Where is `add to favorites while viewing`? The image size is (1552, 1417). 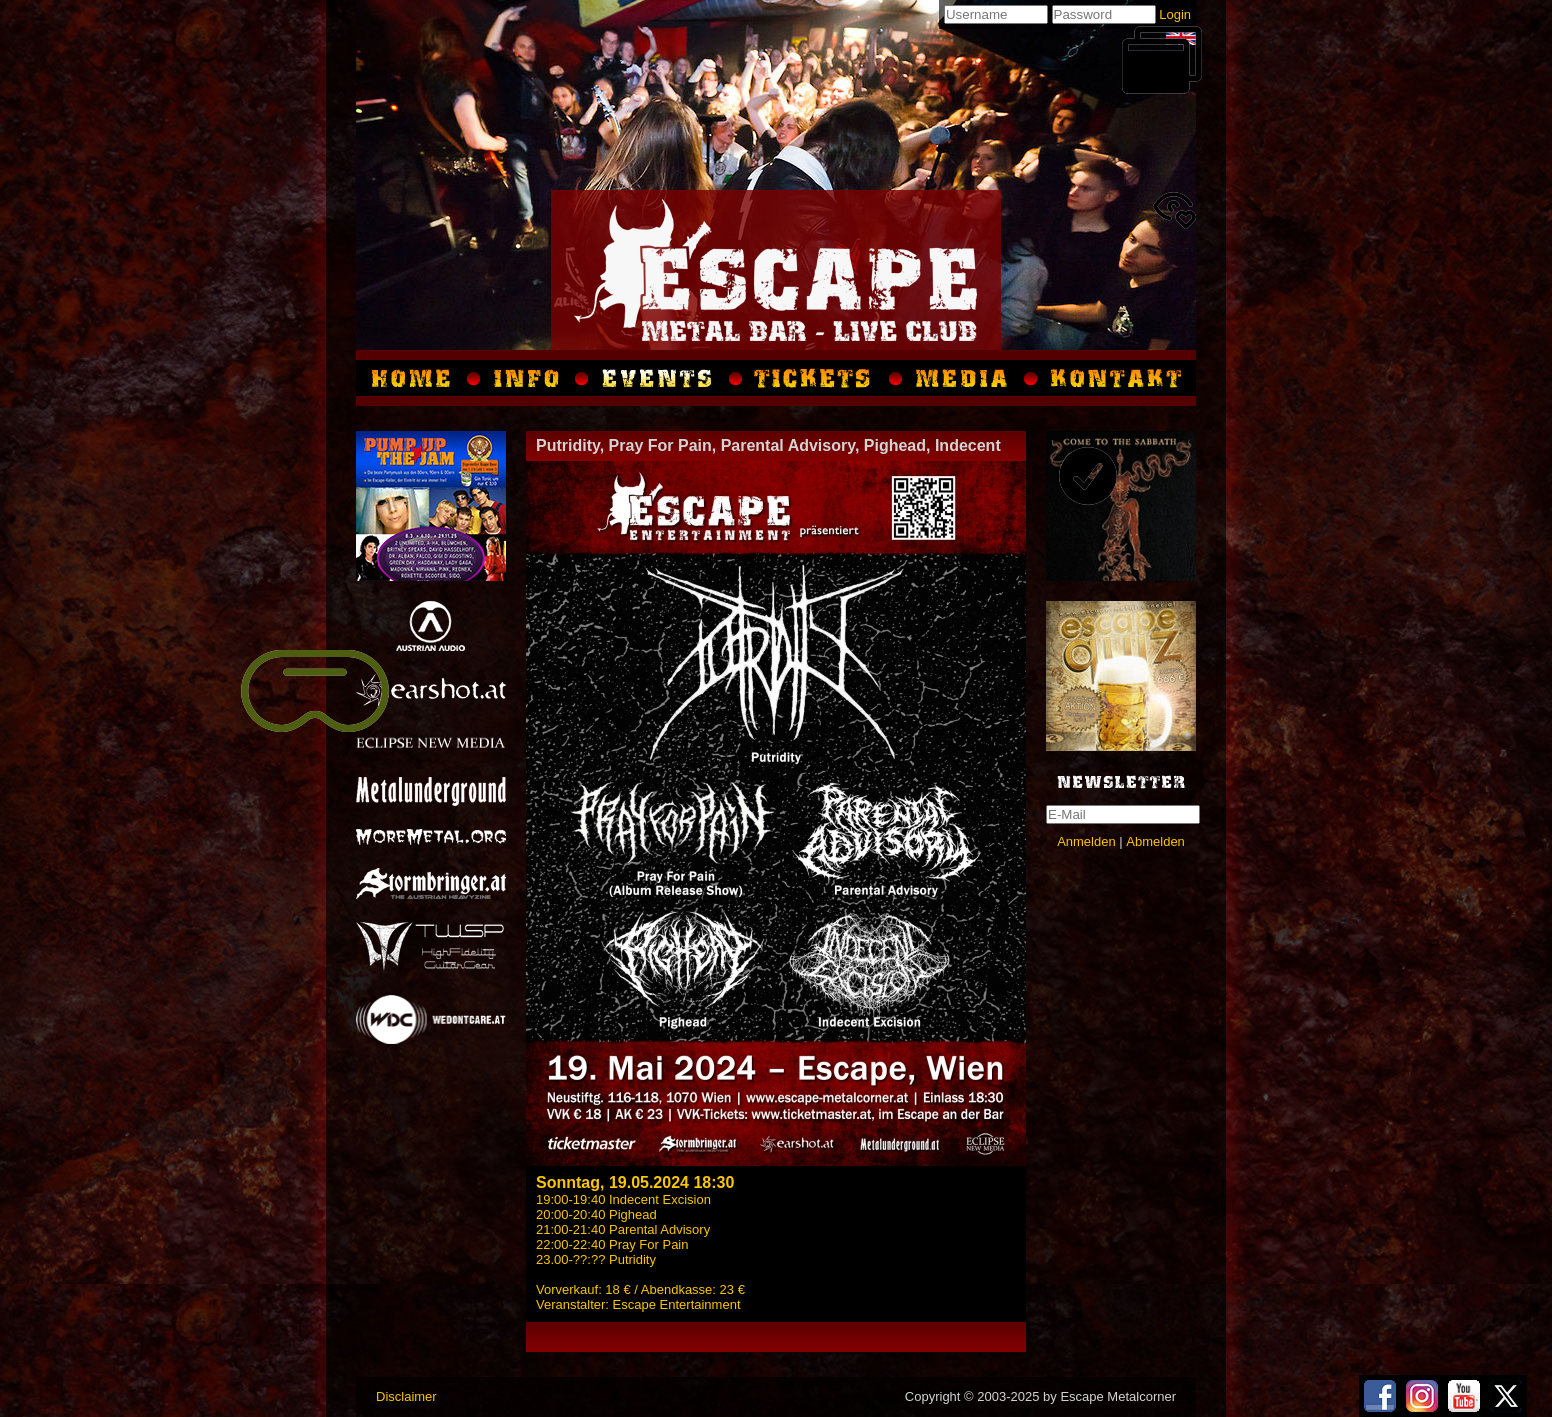
add to favorites while viewing is located at coordinates (1173, 206).